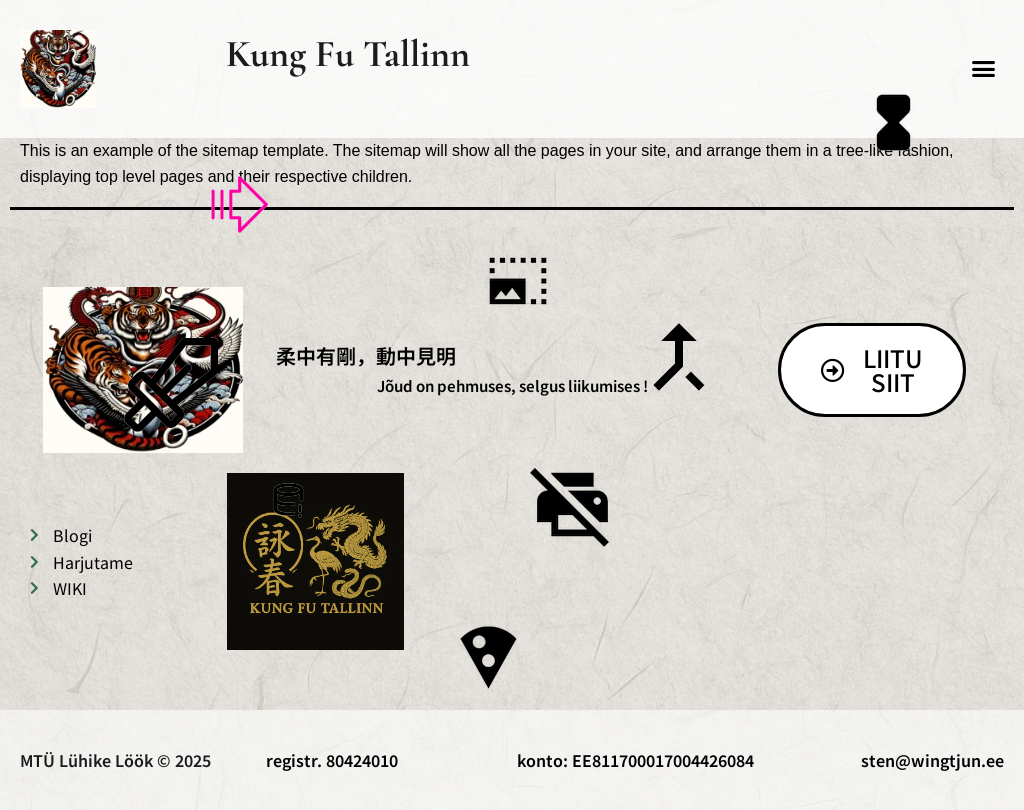  What do you see at coordinates (173, 383) in the screenshot?
I see `access combat or battle features` at bounding box center [173, 383].